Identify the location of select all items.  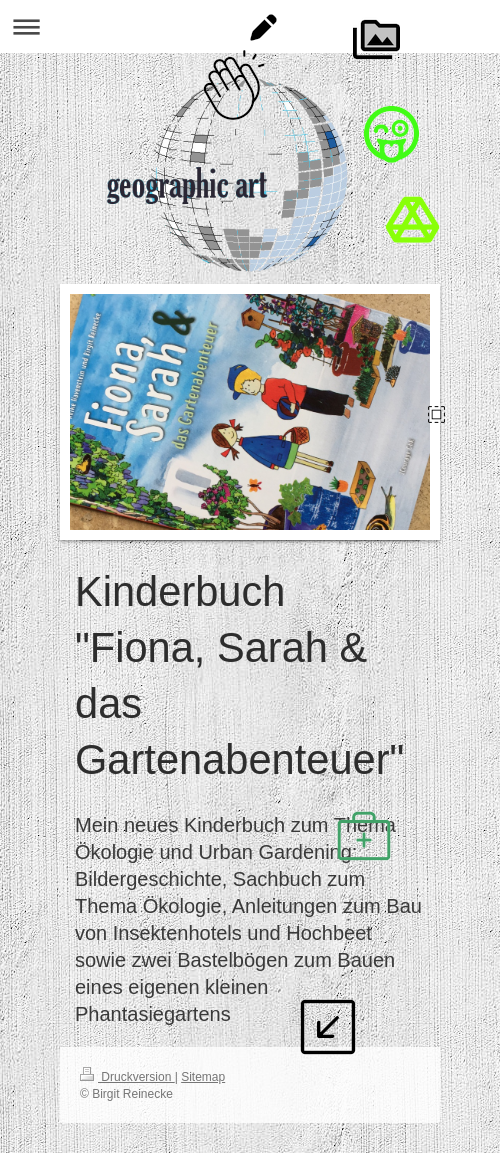
(436, 414).